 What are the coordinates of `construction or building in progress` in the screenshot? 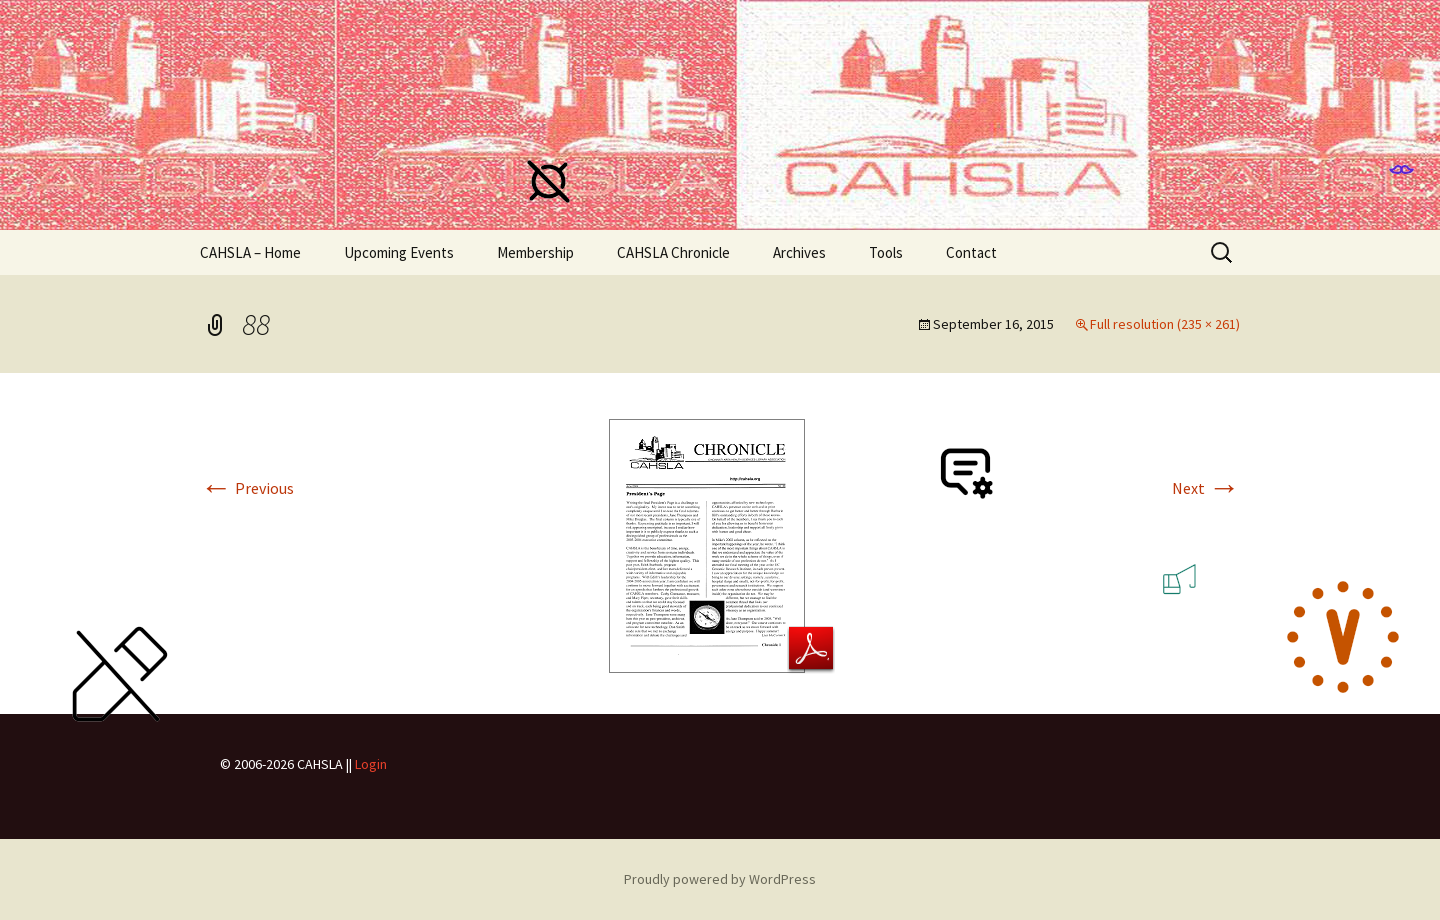 It's located at (1180, 581).